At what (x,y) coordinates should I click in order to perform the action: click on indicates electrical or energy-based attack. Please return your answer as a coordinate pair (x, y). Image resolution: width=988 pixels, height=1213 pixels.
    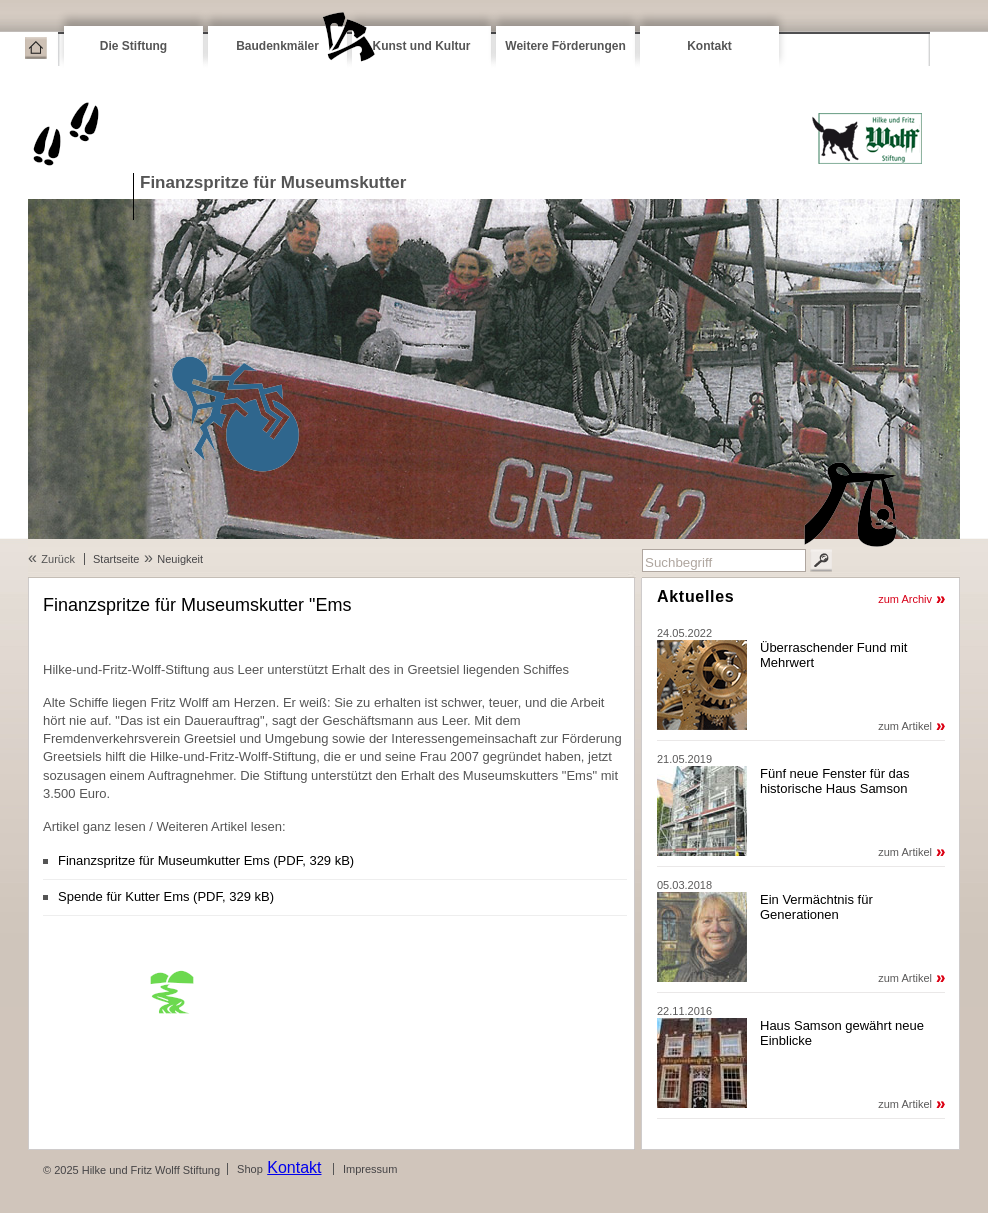
    Looking at the image, I should click on (235, 413).